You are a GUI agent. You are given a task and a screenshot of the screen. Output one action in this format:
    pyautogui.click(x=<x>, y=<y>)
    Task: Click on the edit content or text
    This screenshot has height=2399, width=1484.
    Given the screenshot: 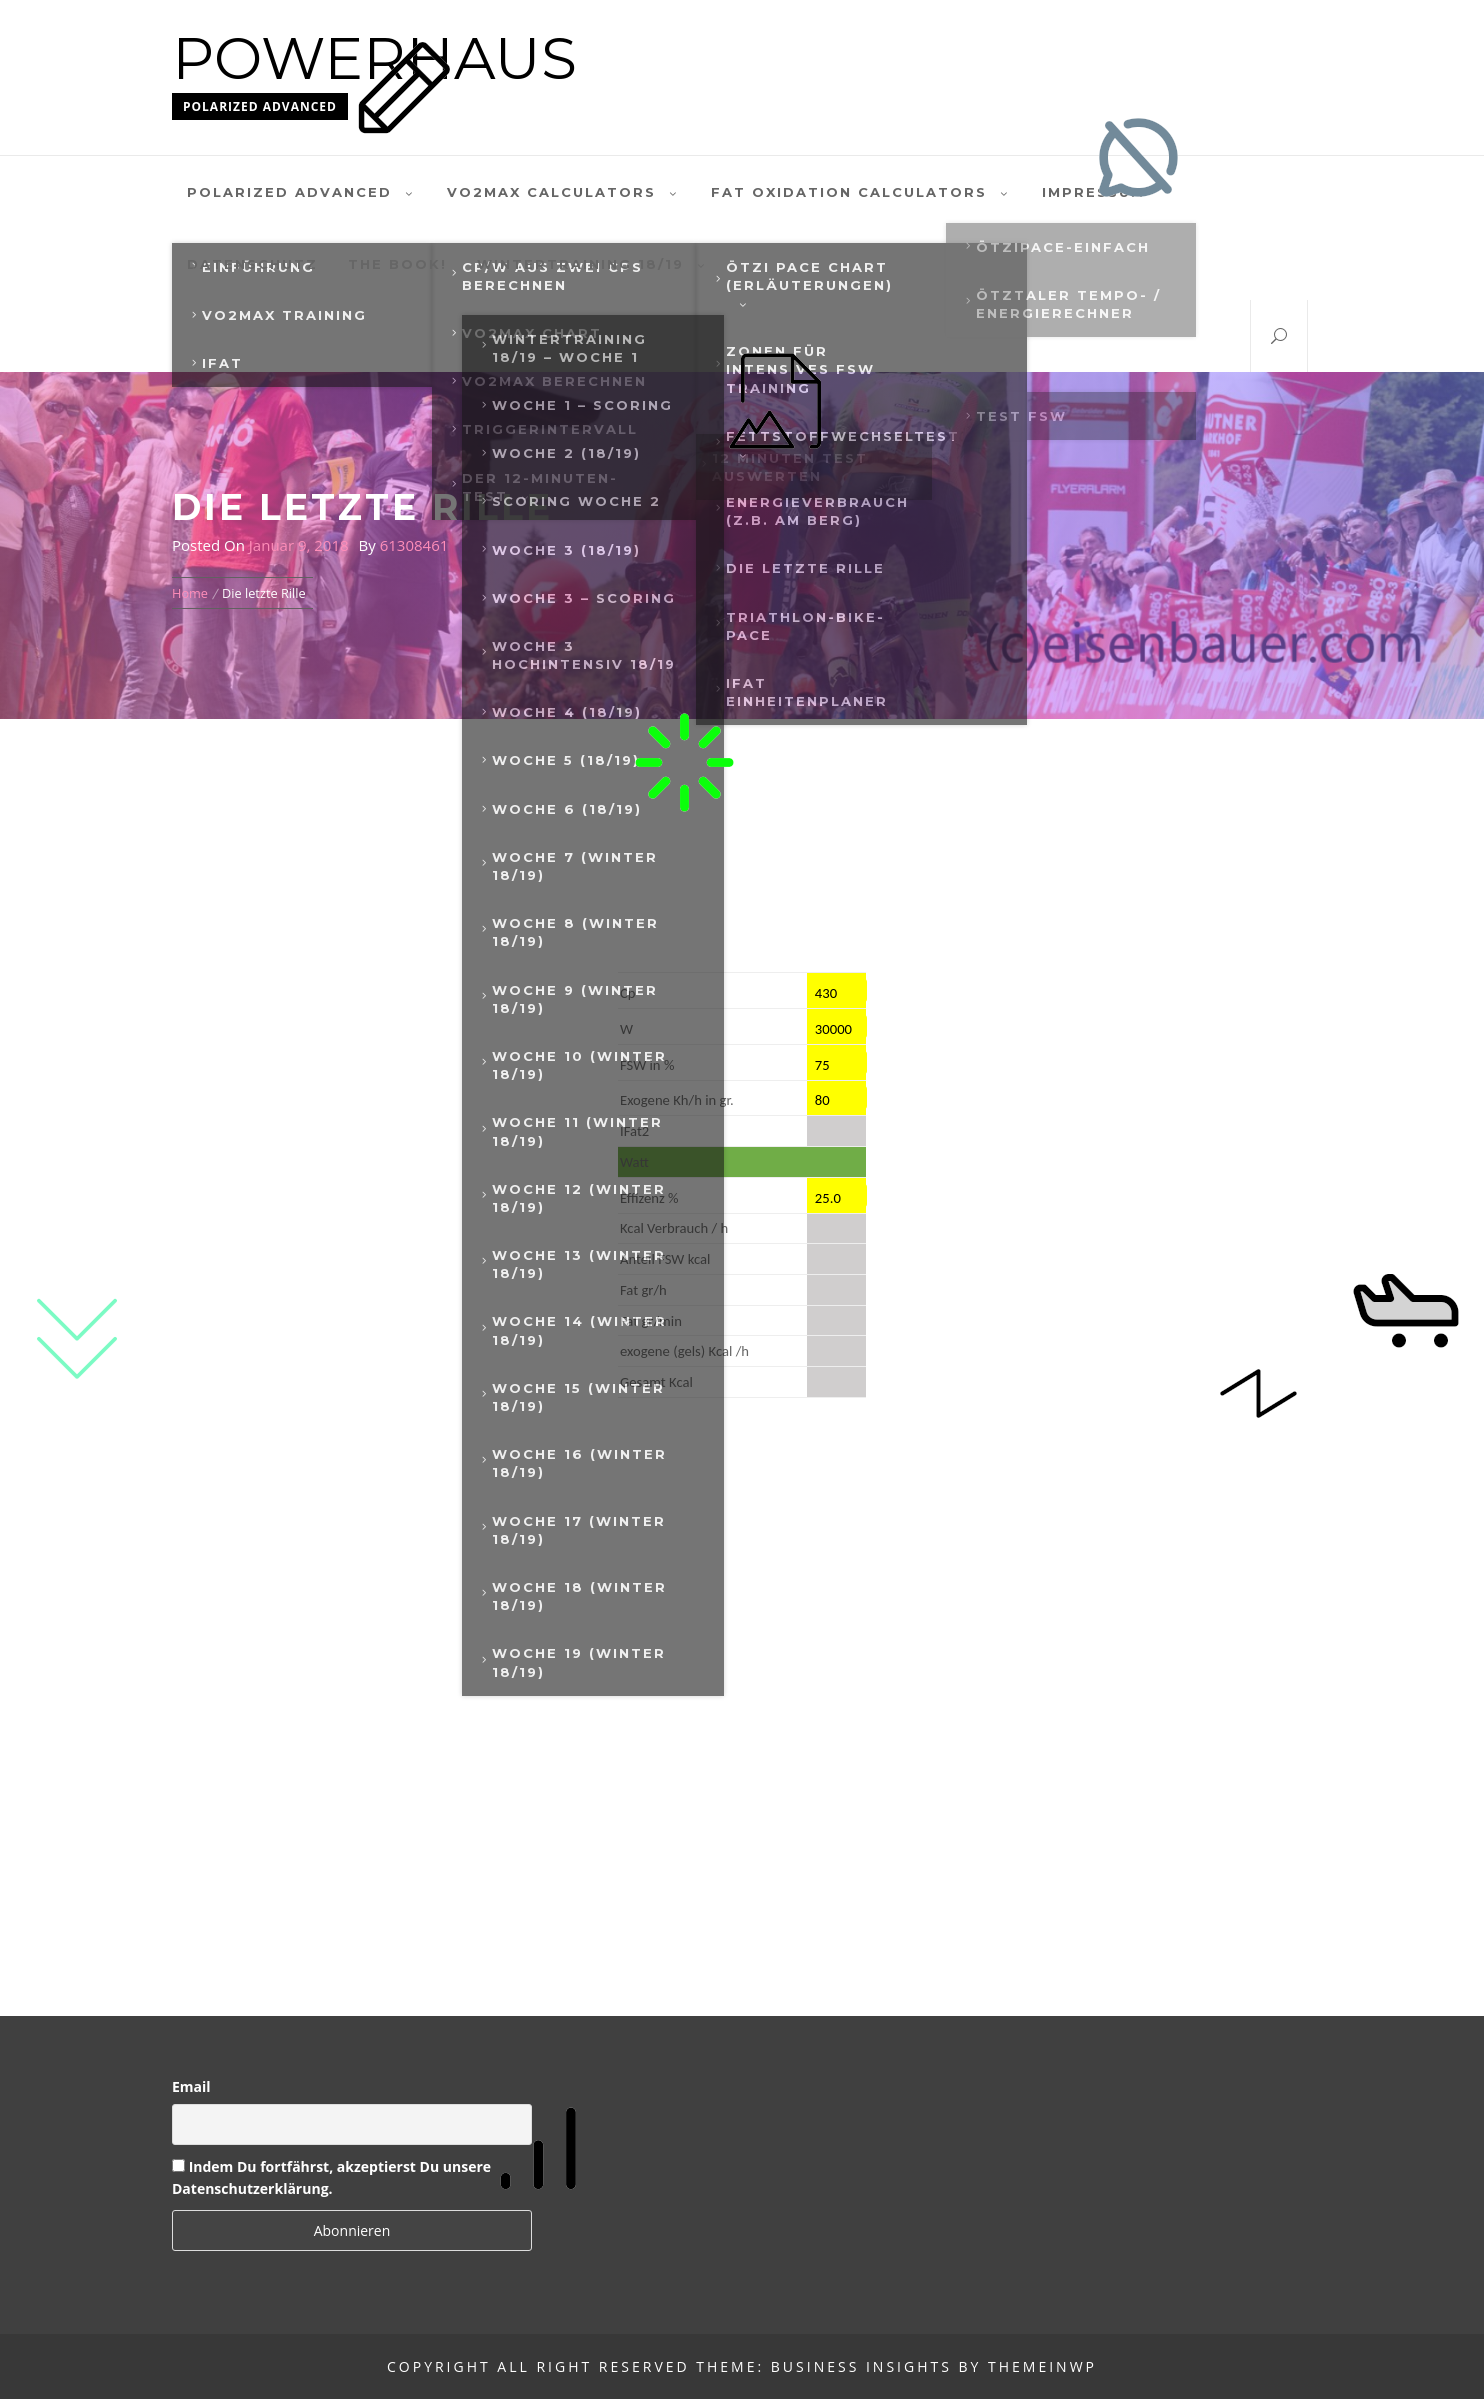 What is the action you would take?
    pyautogui.click(x=402, y=89)
    